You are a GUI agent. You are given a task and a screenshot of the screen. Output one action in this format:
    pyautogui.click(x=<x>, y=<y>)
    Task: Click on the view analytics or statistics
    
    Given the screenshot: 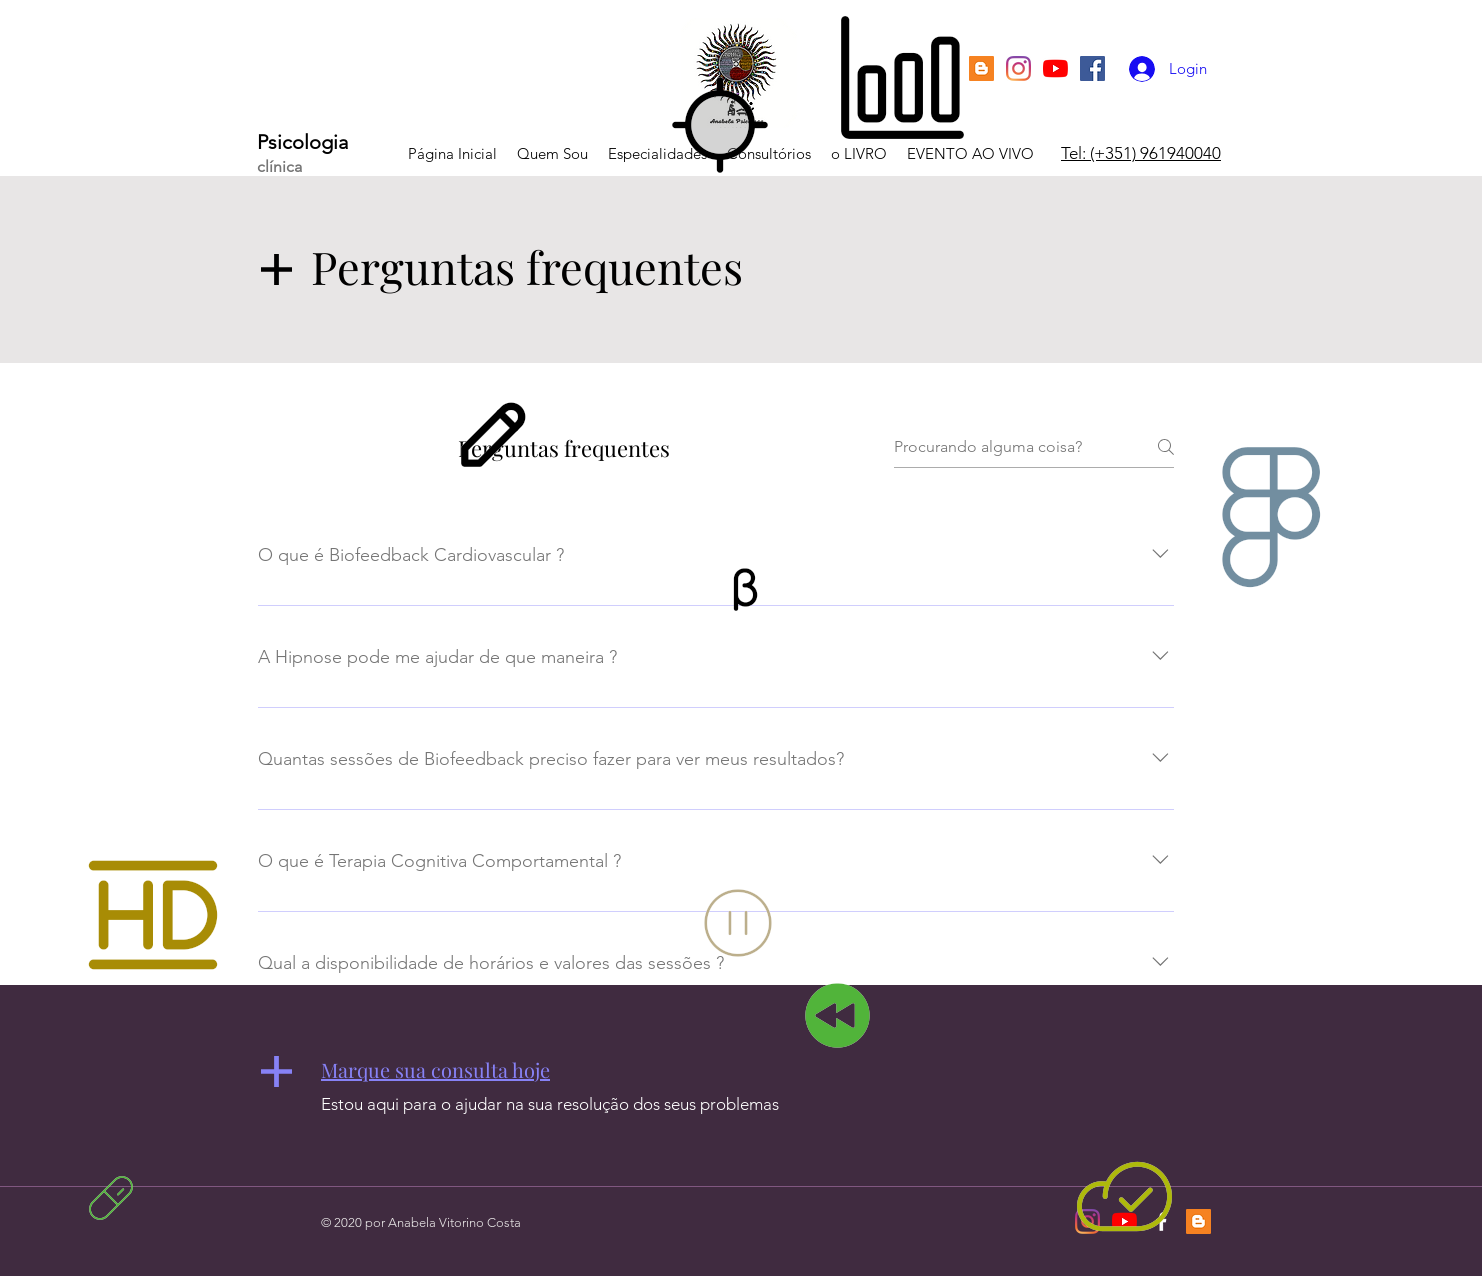 What is the action you would take?
    pyautogui.click(x=902, y=77)
    